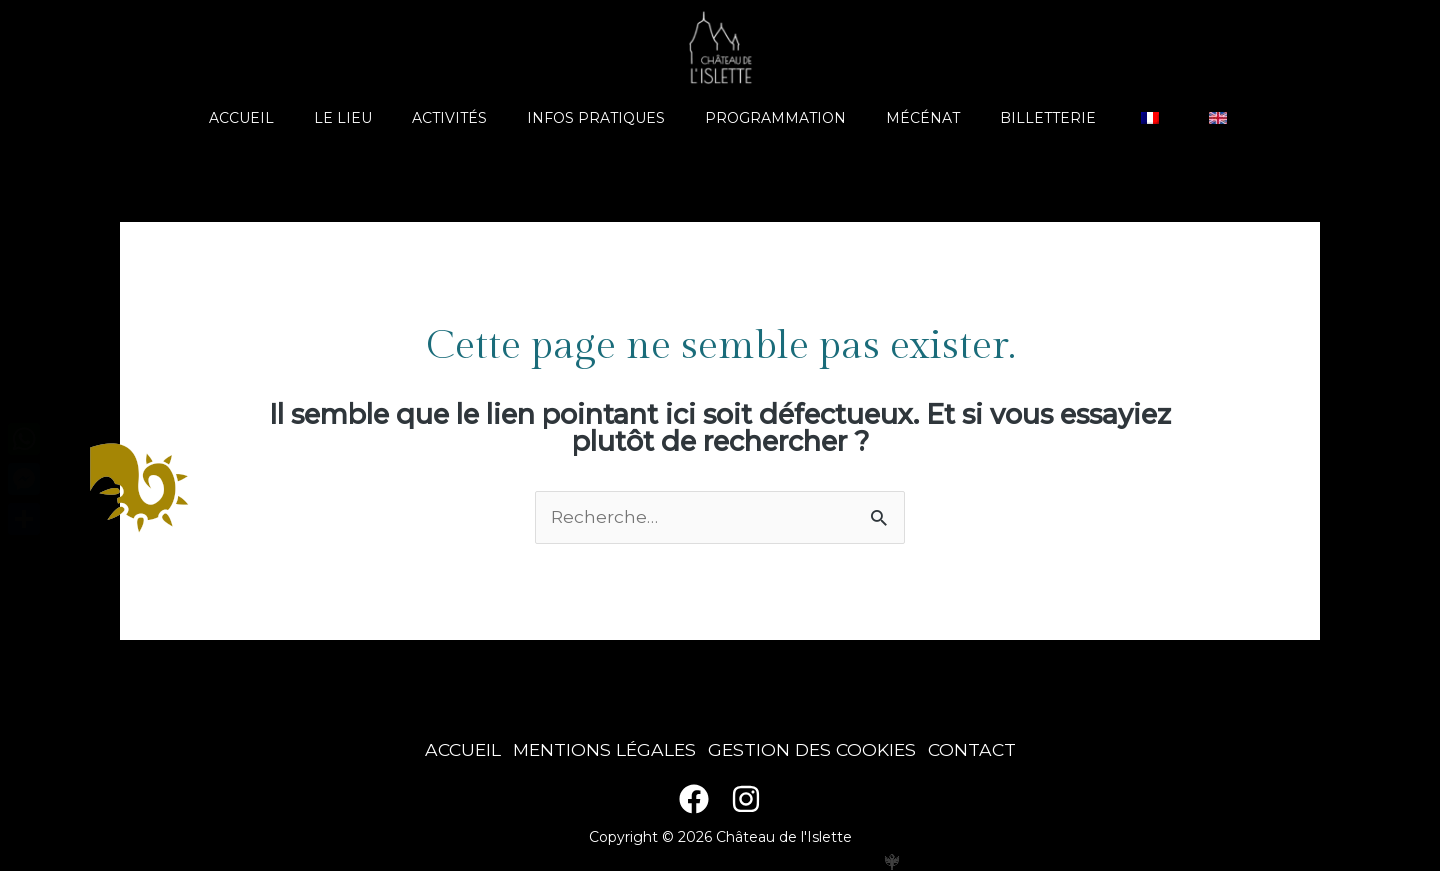 The image size is (1440, 871). I want to click on select tentacle monster or creature type, so click(139, 488).